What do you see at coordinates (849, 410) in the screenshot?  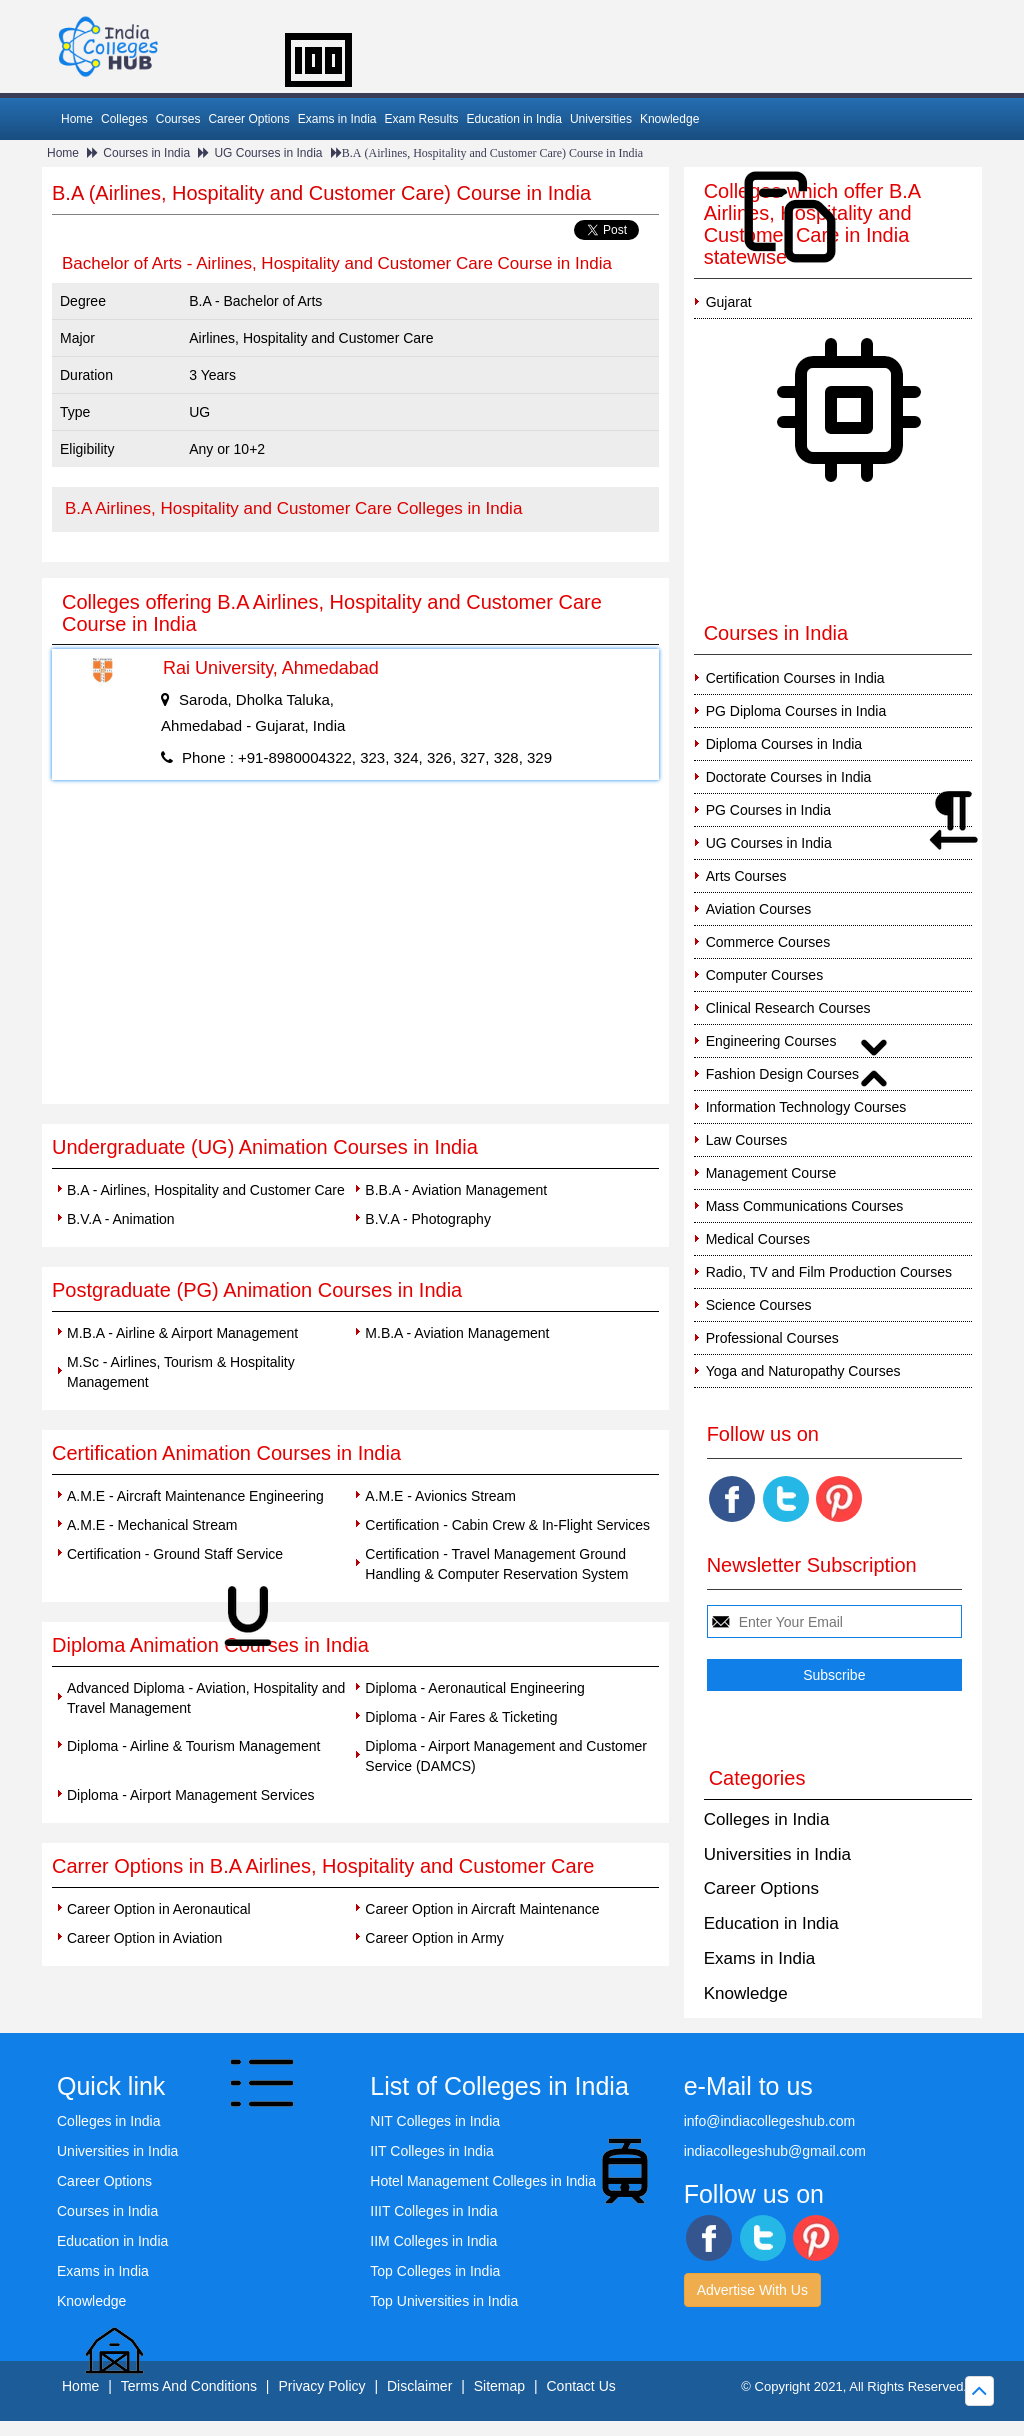 I see `view processor or system performance` at bounding box center [849, 410].